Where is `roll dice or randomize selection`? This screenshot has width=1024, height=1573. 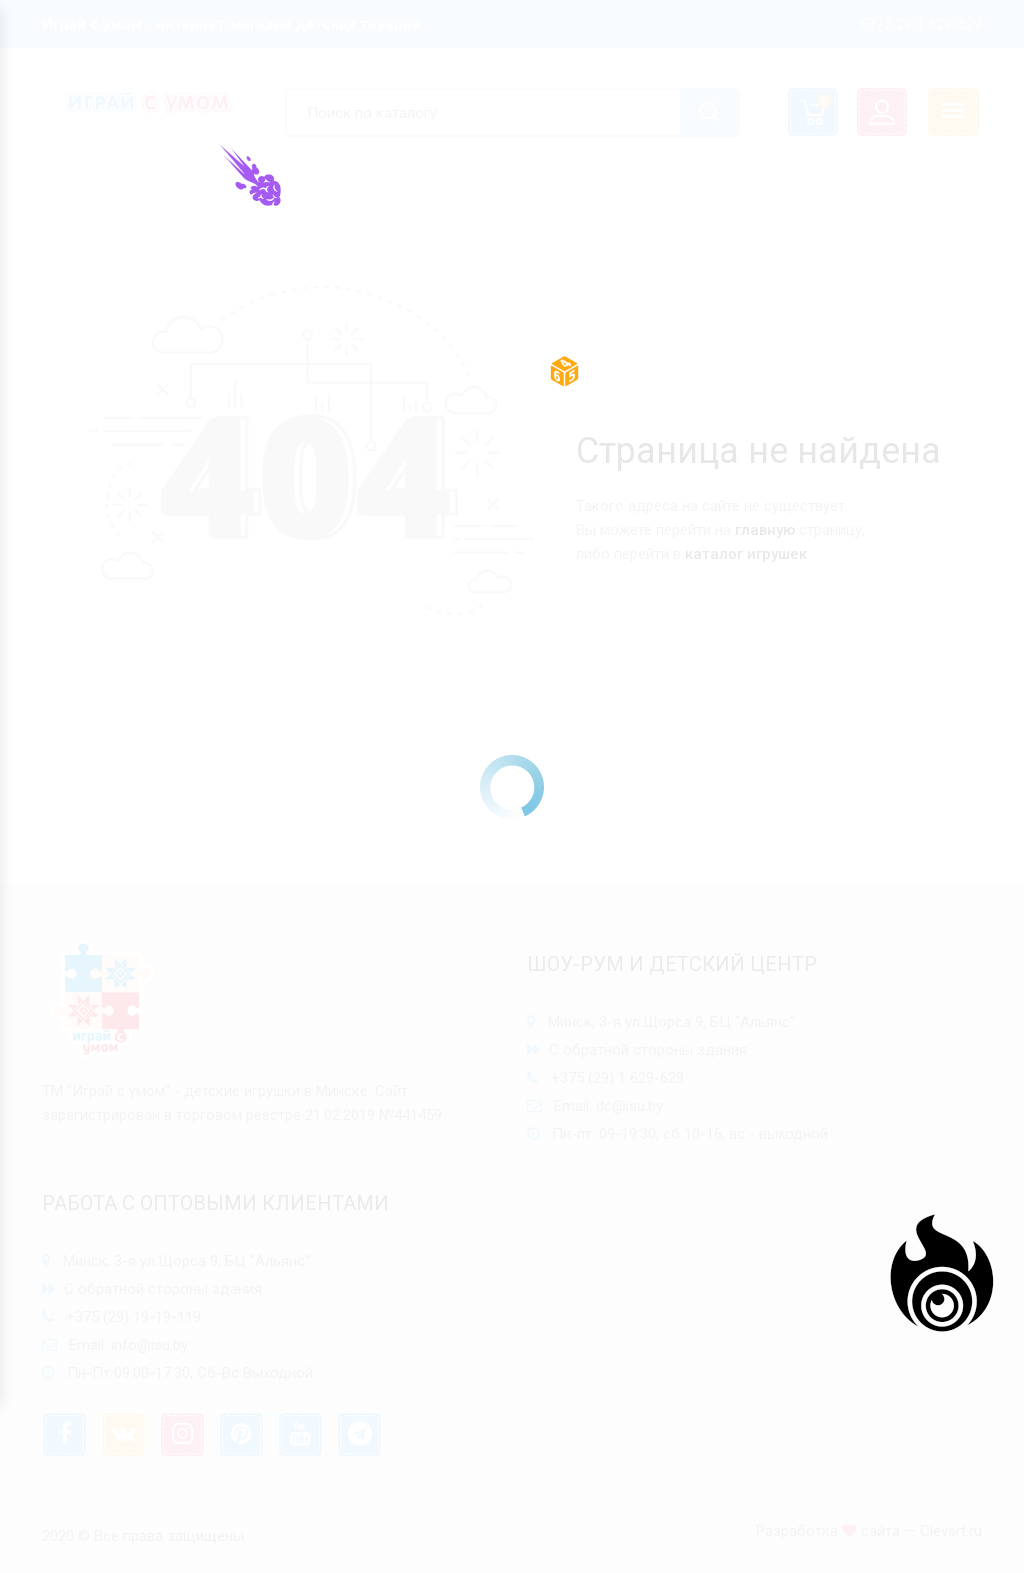
roll dice or randomize selection is located at coordinates (564, 371).